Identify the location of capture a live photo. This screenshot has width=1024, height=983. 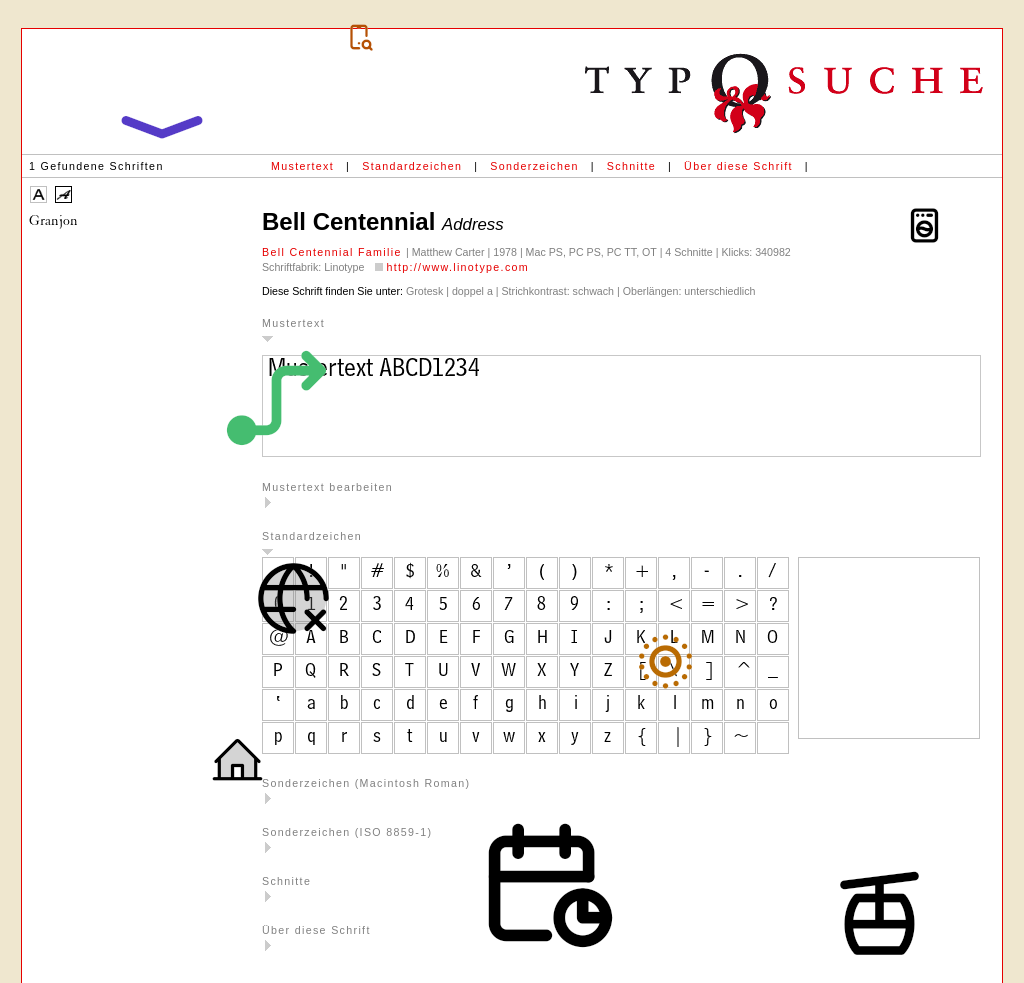
(665, 661).